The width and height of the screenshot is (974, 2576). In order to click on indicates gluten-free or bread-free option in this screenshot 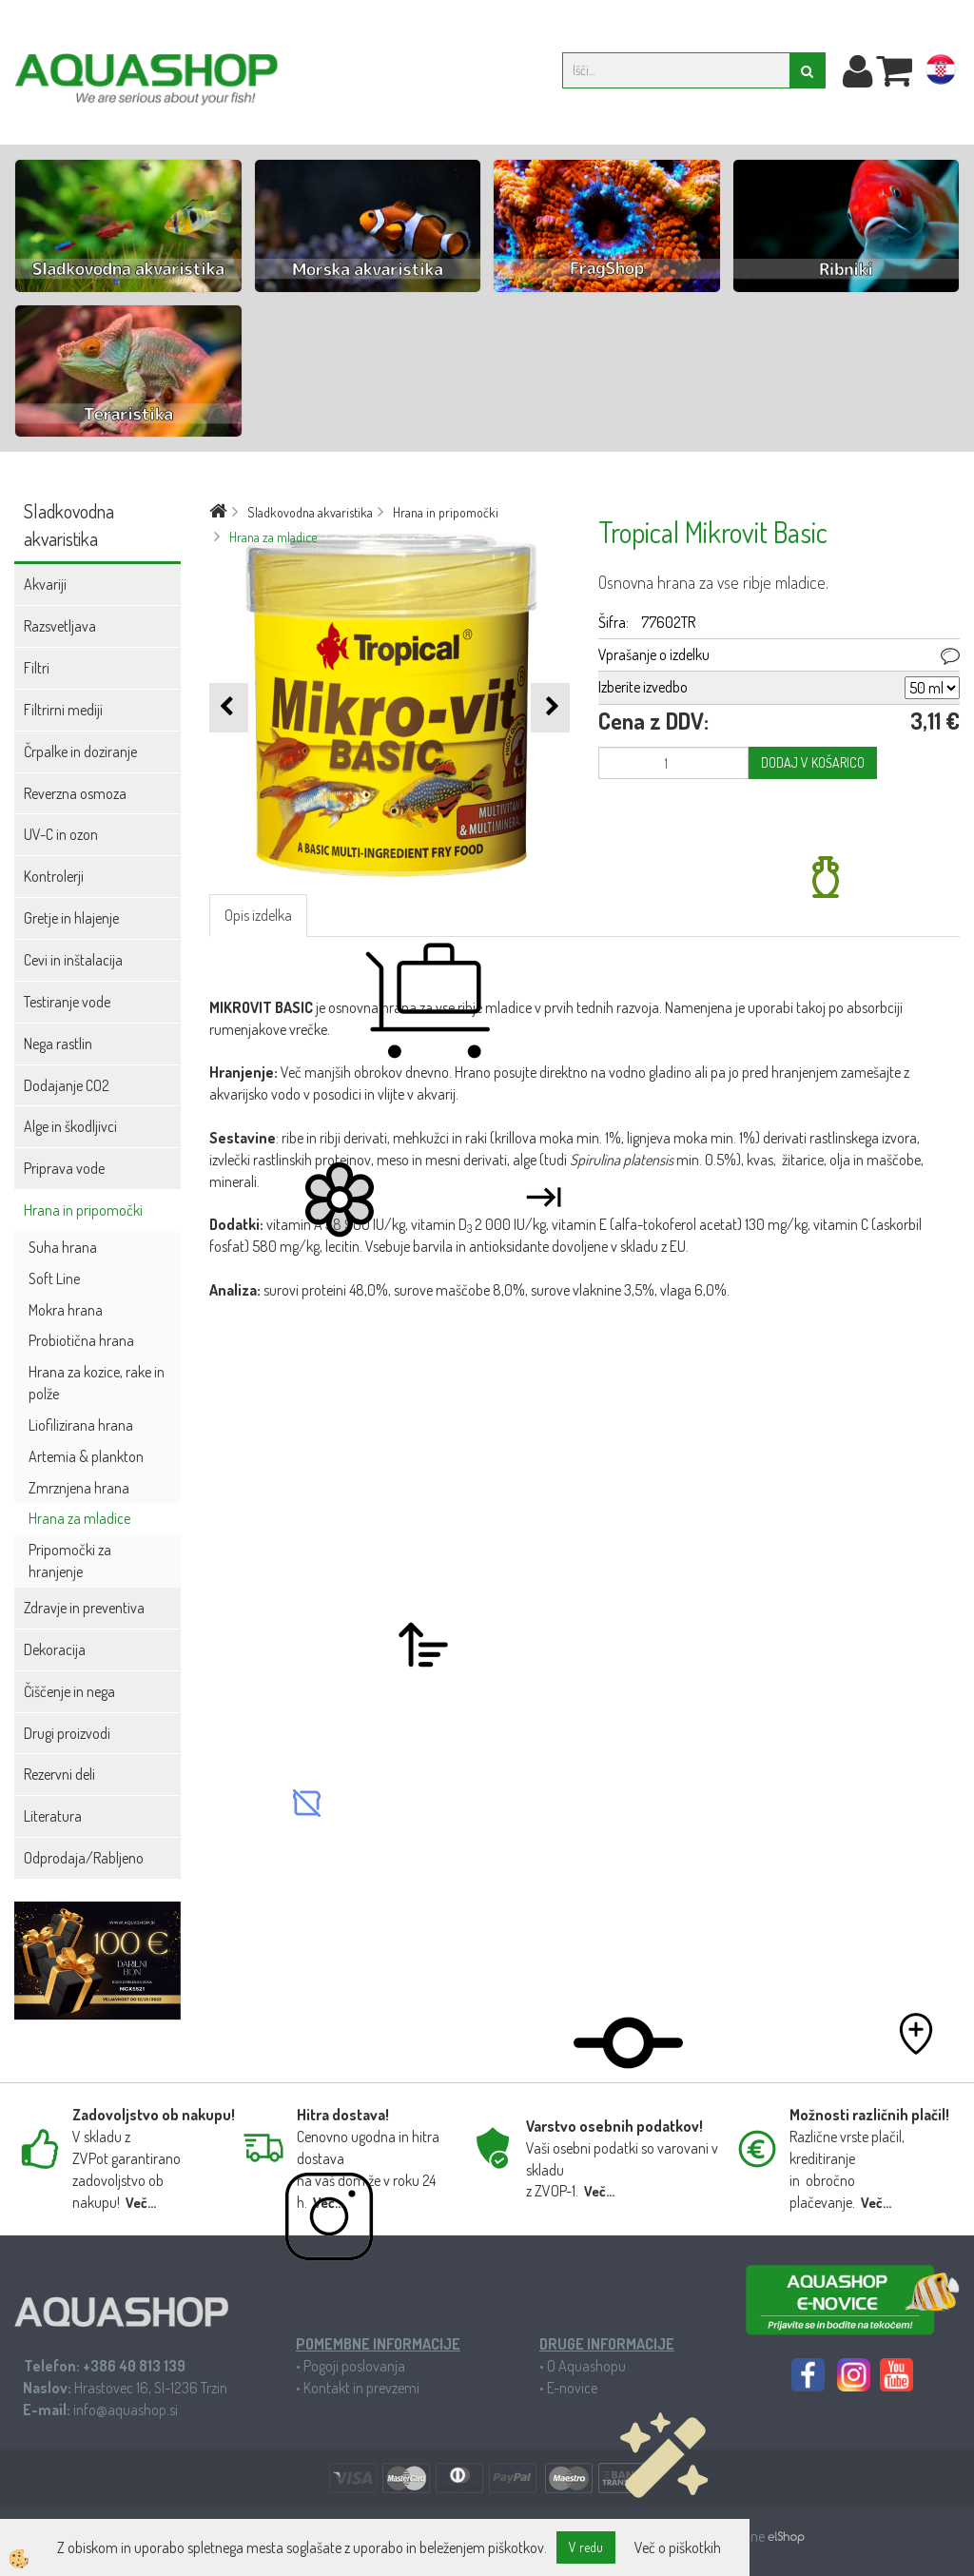, I will do `click(306, 1803)`.